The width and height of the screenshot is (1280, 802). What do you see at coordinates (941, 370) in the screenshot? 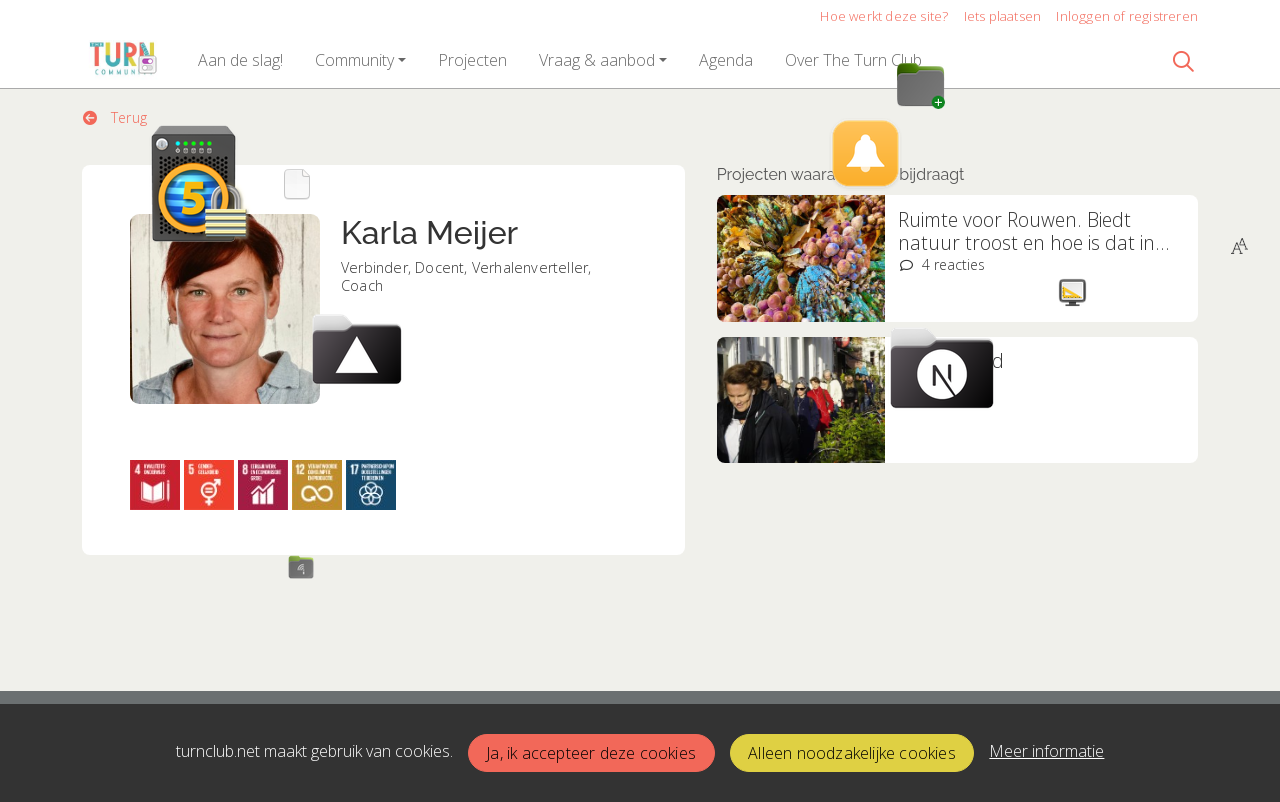
I see `open next.js project folder` at bounding box center [941, 370].